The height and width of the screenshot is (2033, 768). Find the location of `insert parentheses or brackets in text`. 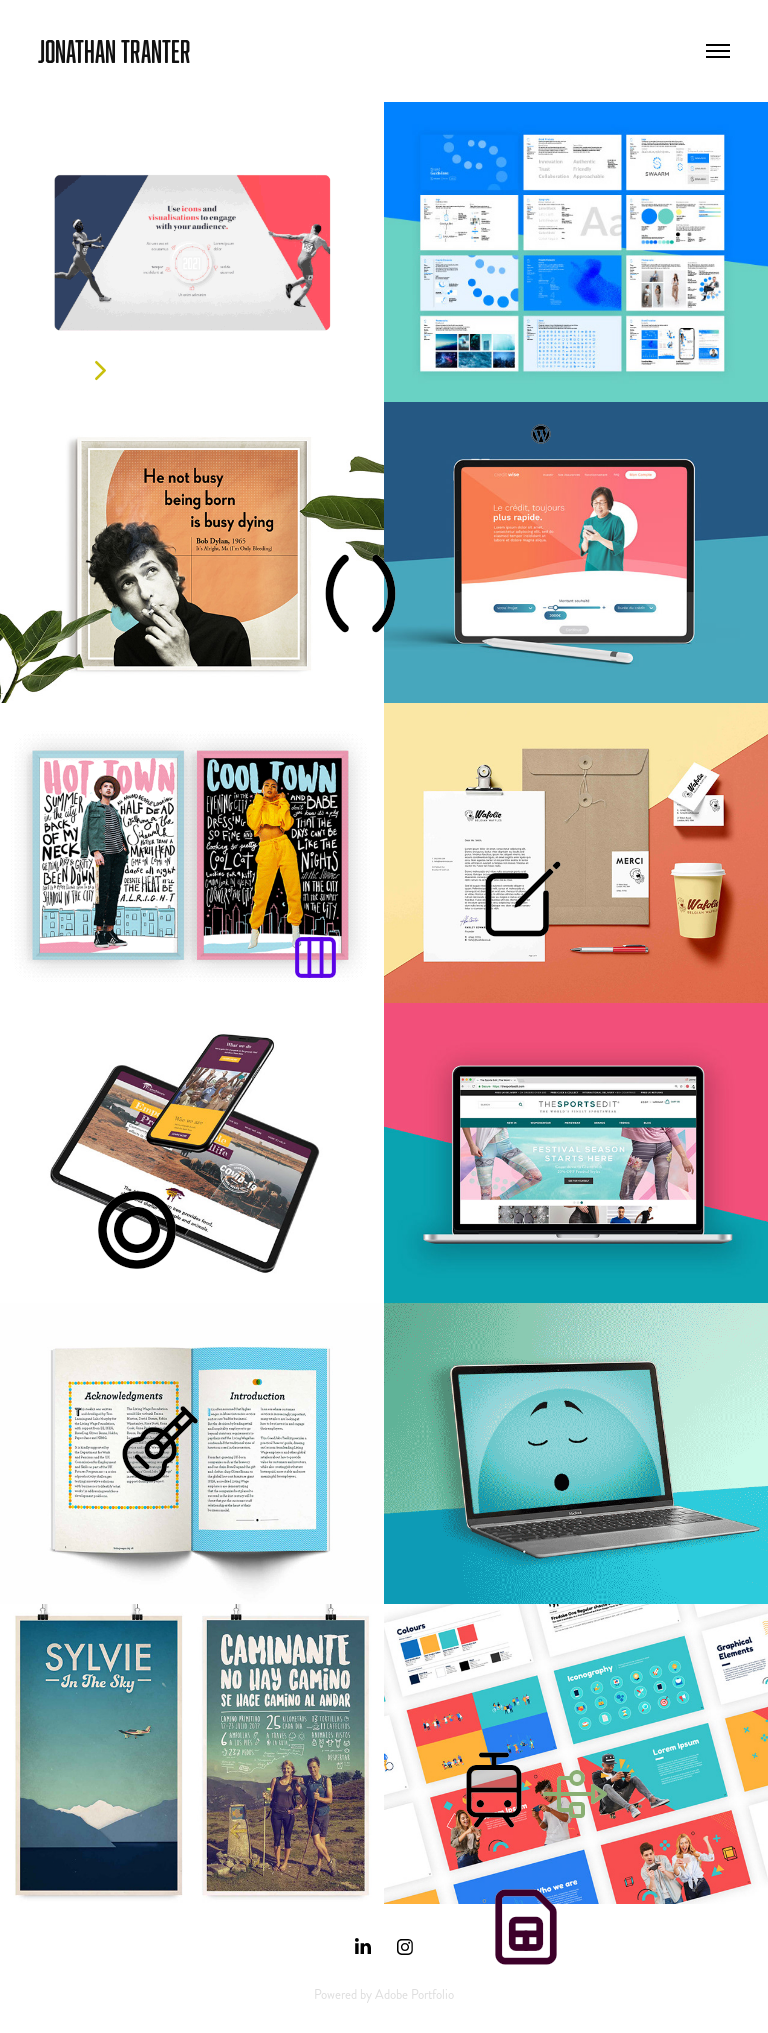

insert parentheses or brackets in text is located at coordinates (360, 593).